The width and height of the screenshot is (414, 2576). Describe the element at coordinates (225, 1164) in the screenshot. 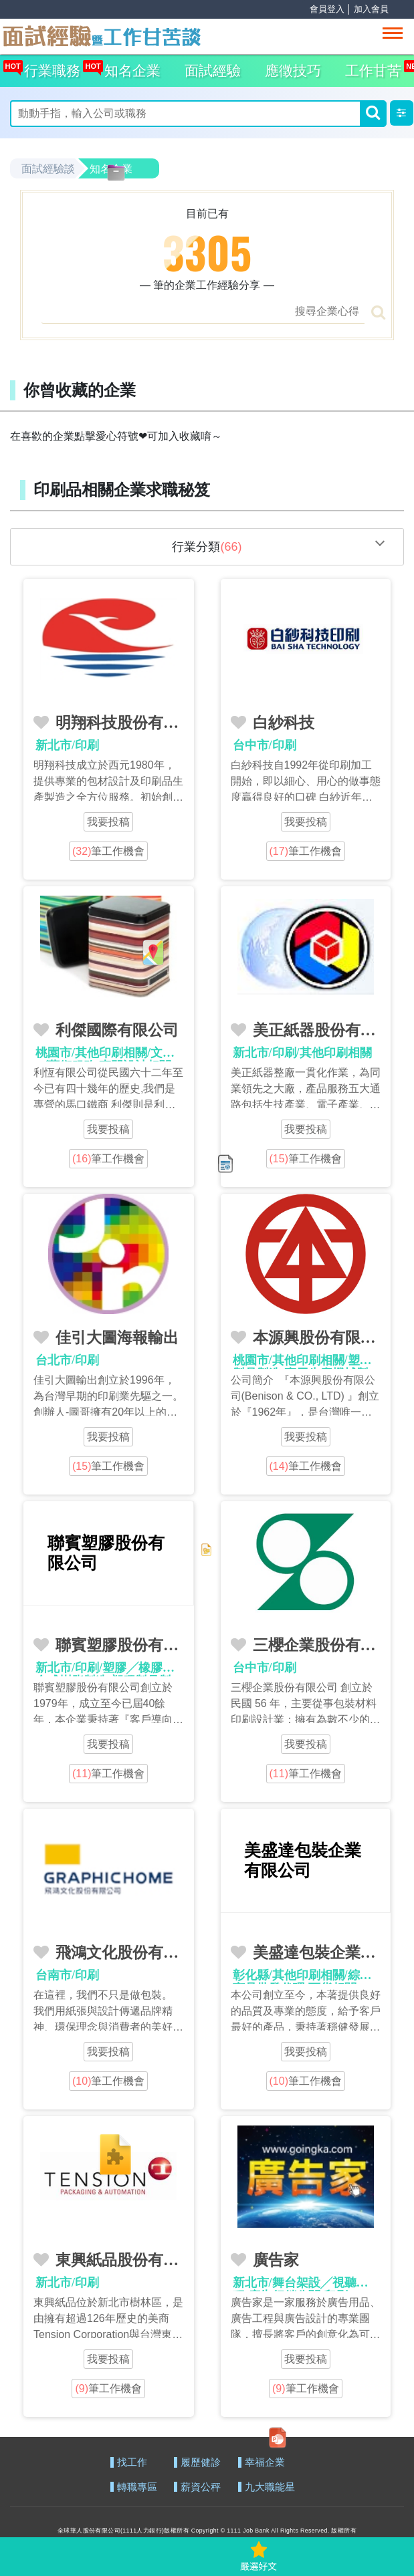

I see `open an opendocument web page file` at that location.